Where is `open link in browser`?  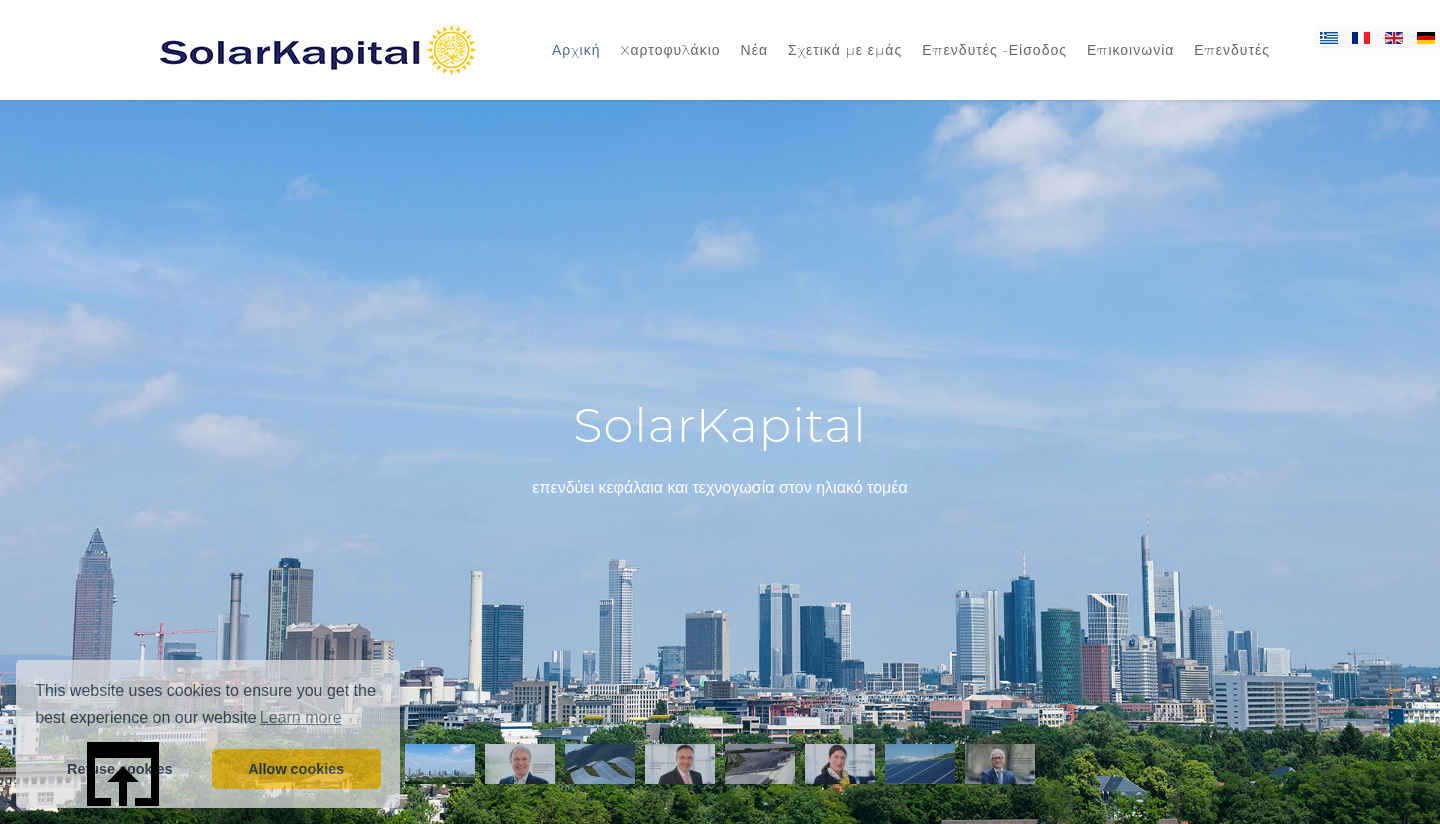 open link in browser is located at coordinates (123, 774).